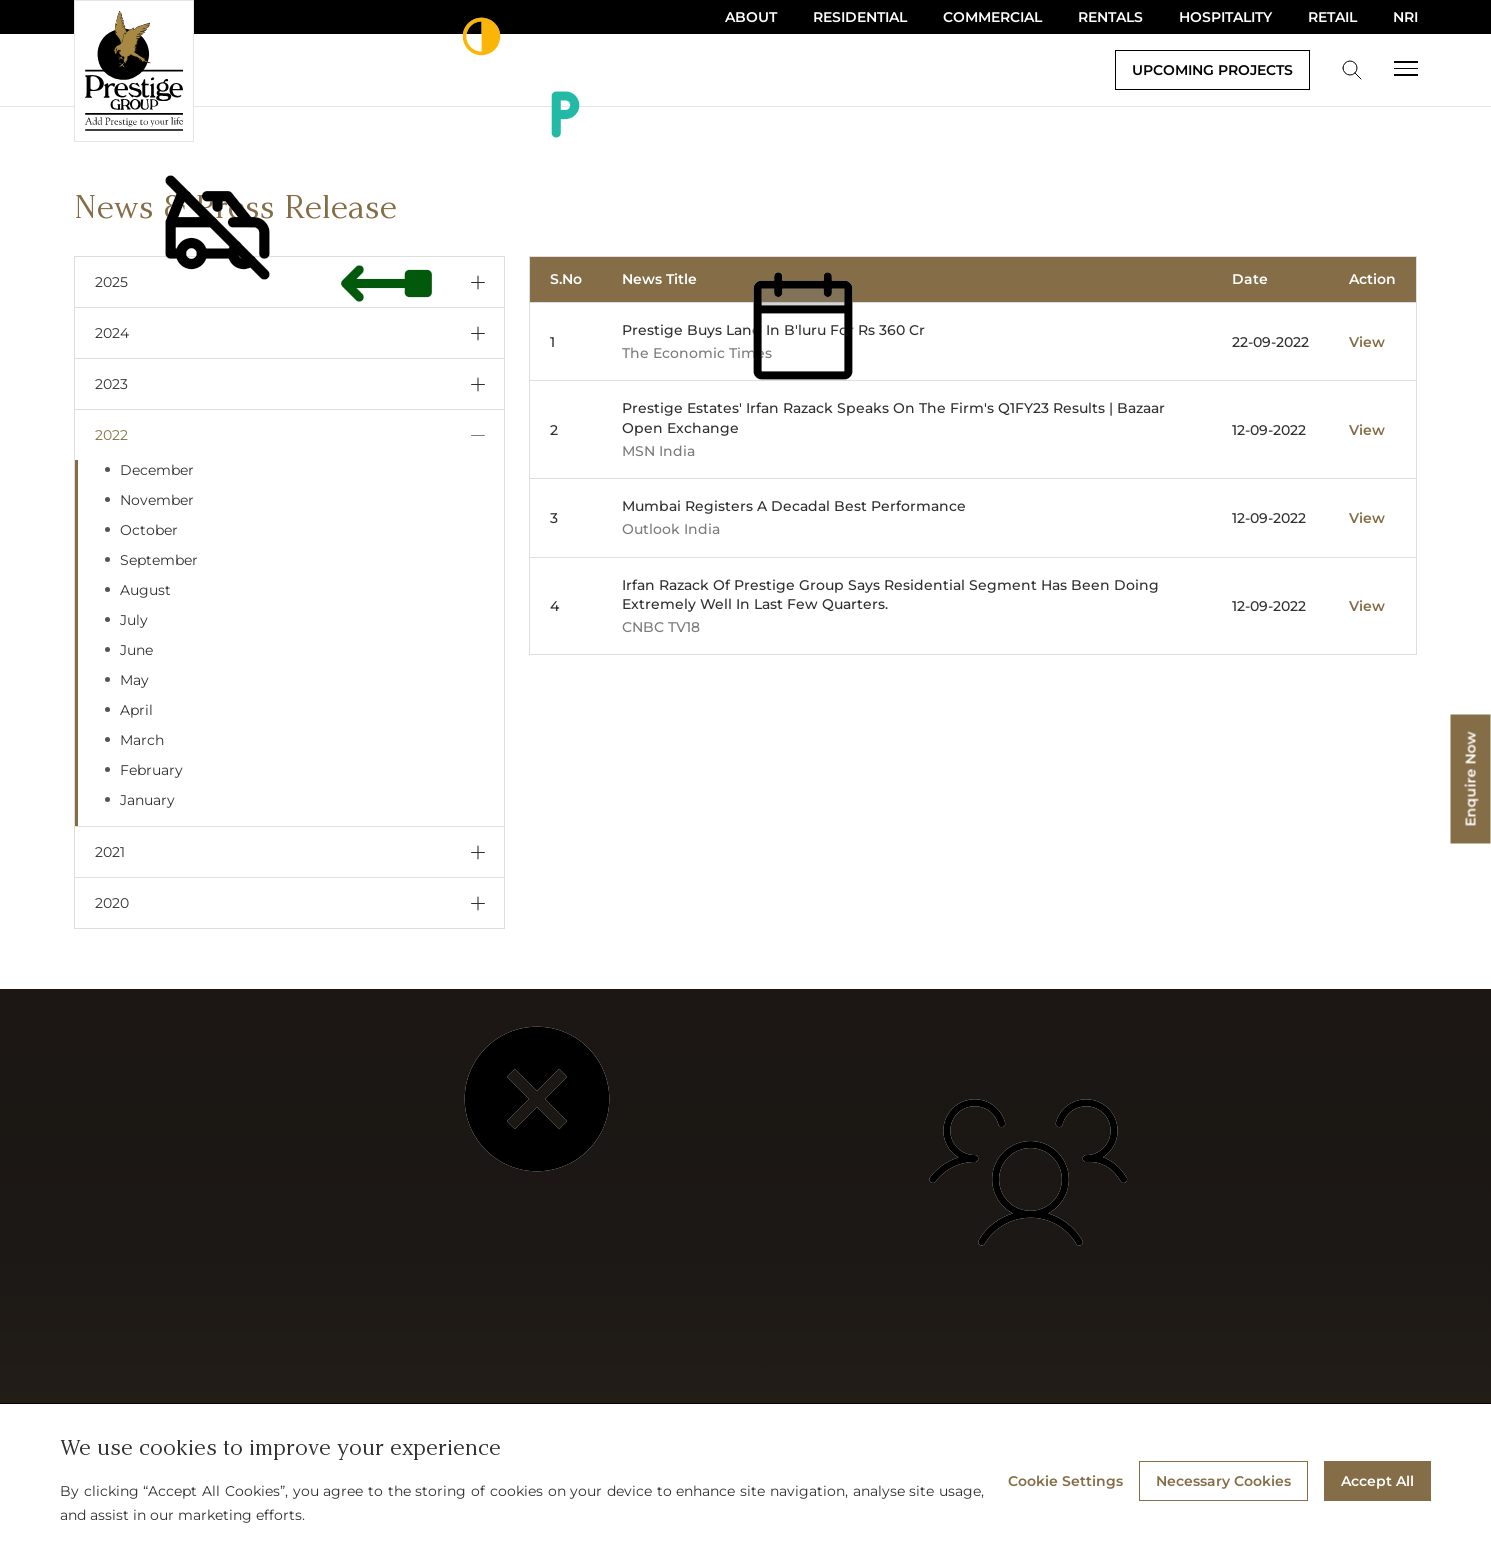 Image resolution: width=1491 pixels, height=1557 pixels. Describe the element at coordinates (565, 114) in the screenshot. I see `indicates parking availability or location` at that location.